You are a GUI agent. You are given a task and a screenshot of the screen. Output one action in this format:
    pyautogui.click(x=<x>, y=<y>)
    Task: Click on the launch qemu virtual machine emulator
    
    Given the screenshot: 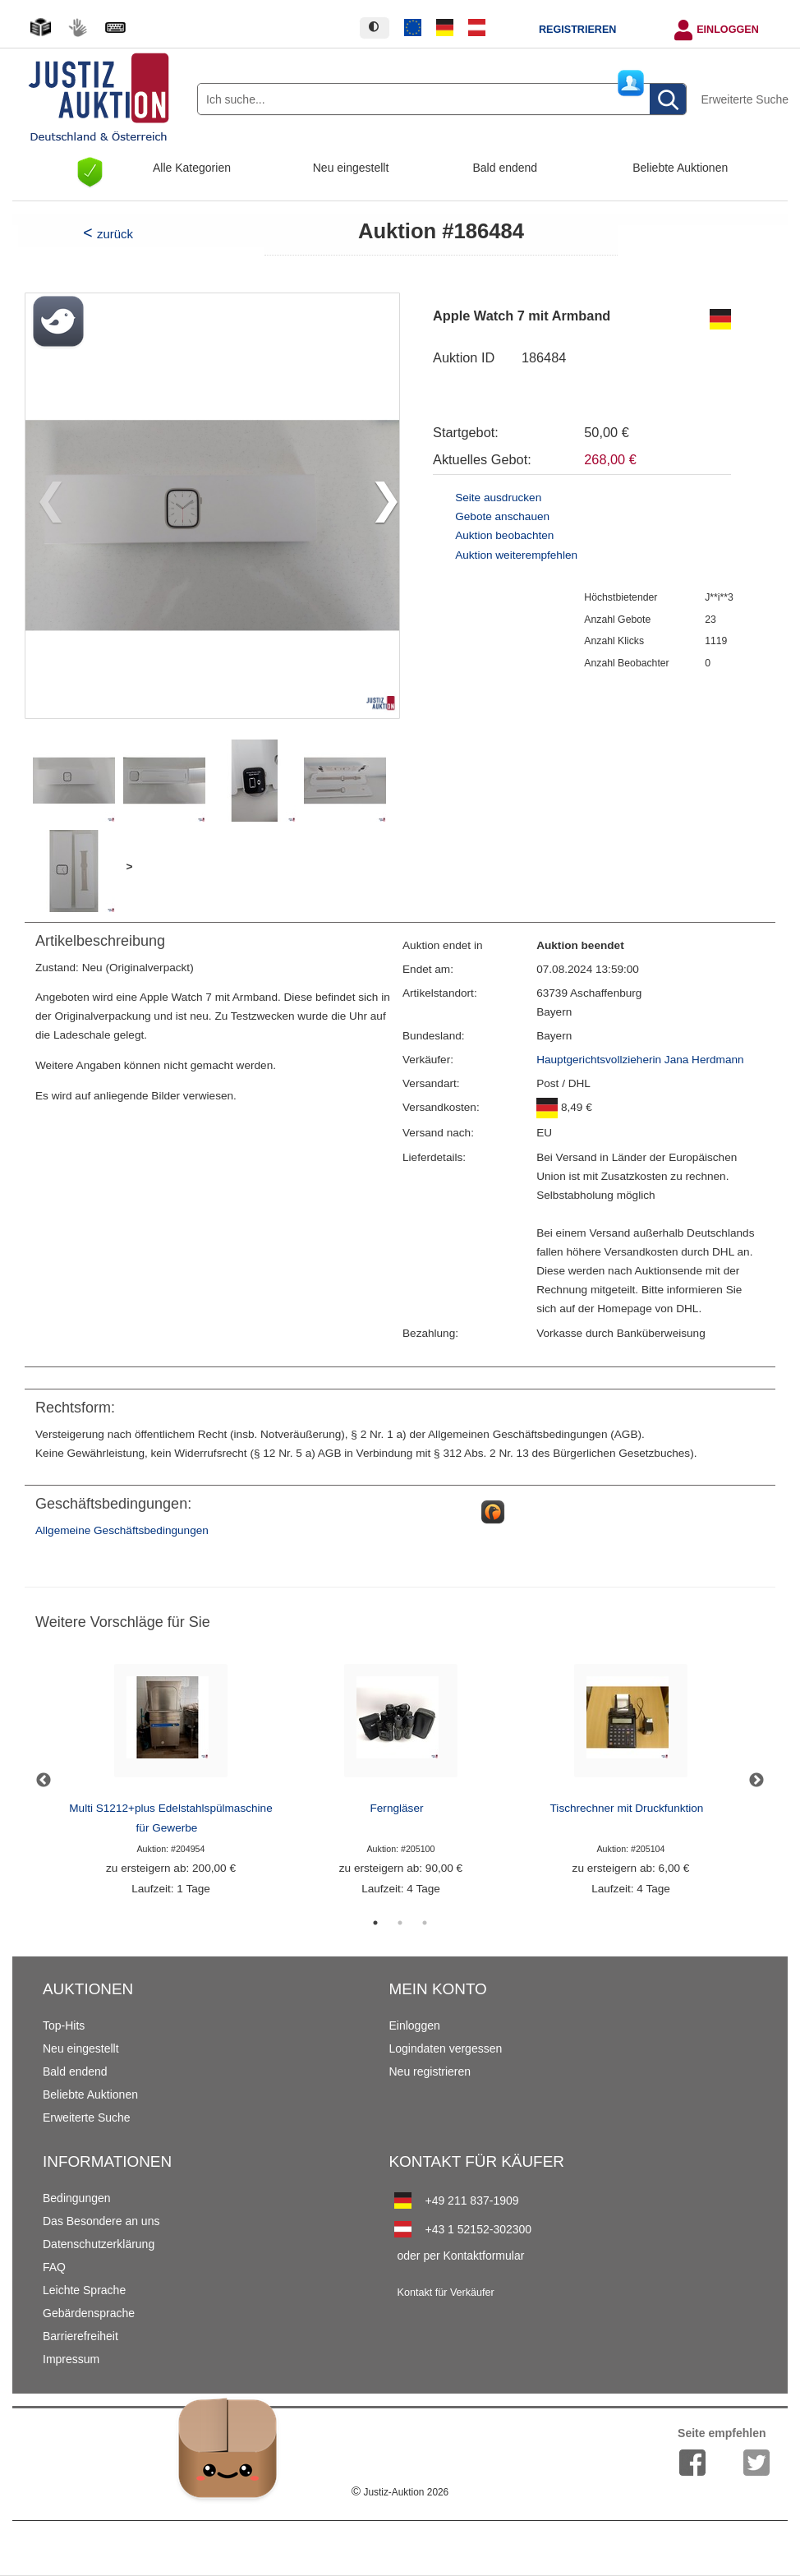 What is the action you would take?
    pyautogui.click(x=493, y=1512)
    